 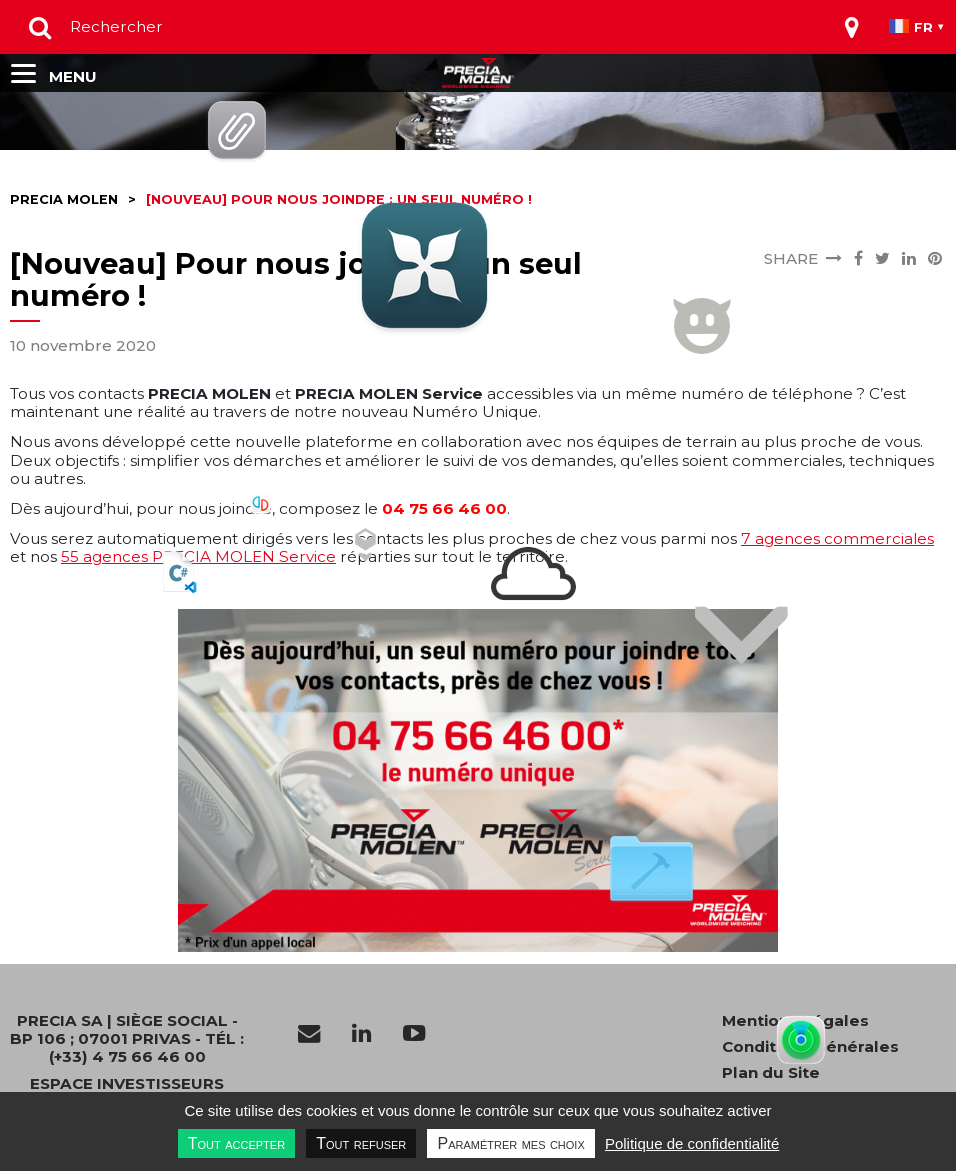 I want to click on launch yuzu nintendo switch emulator, so click(x=260, y=503).